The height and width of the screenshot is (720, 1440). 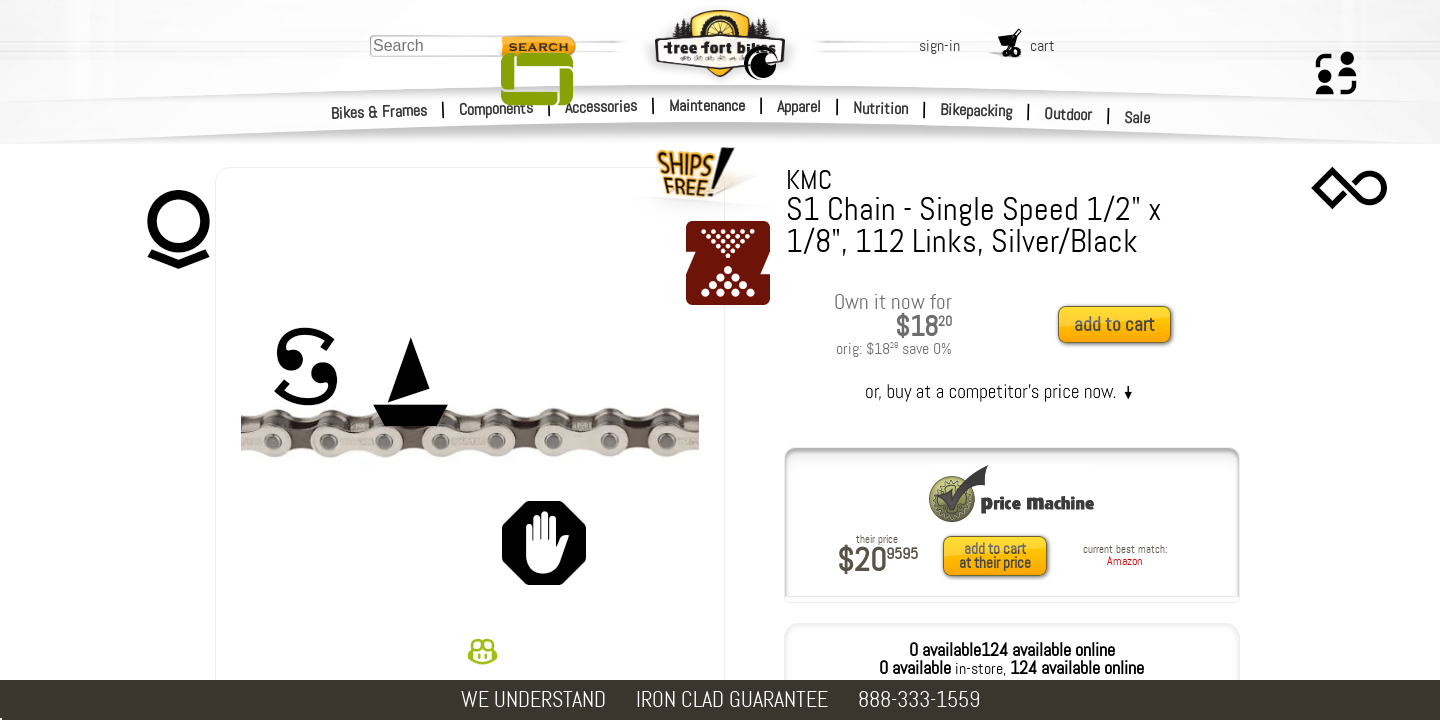 What do you see at coordinates (1336, 74) in the screenshot?
I see `peer-to-peer transfer or payment` at bounding box center [1336, 74].